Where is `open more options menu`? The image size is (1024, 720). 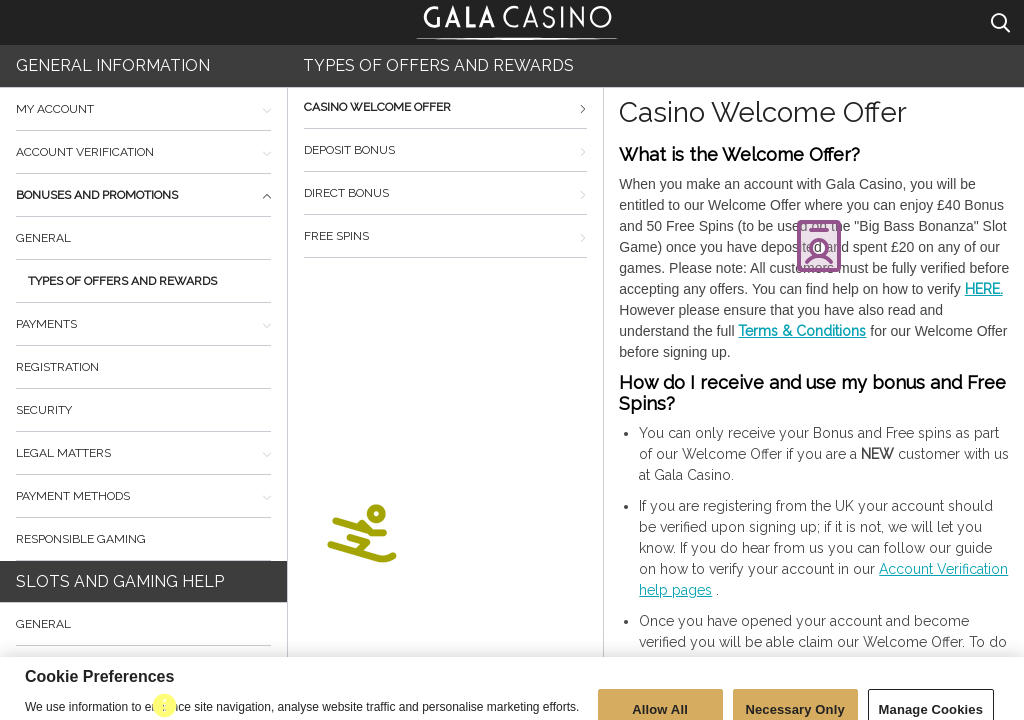
open more options menu is located at coordinates (164, 705).